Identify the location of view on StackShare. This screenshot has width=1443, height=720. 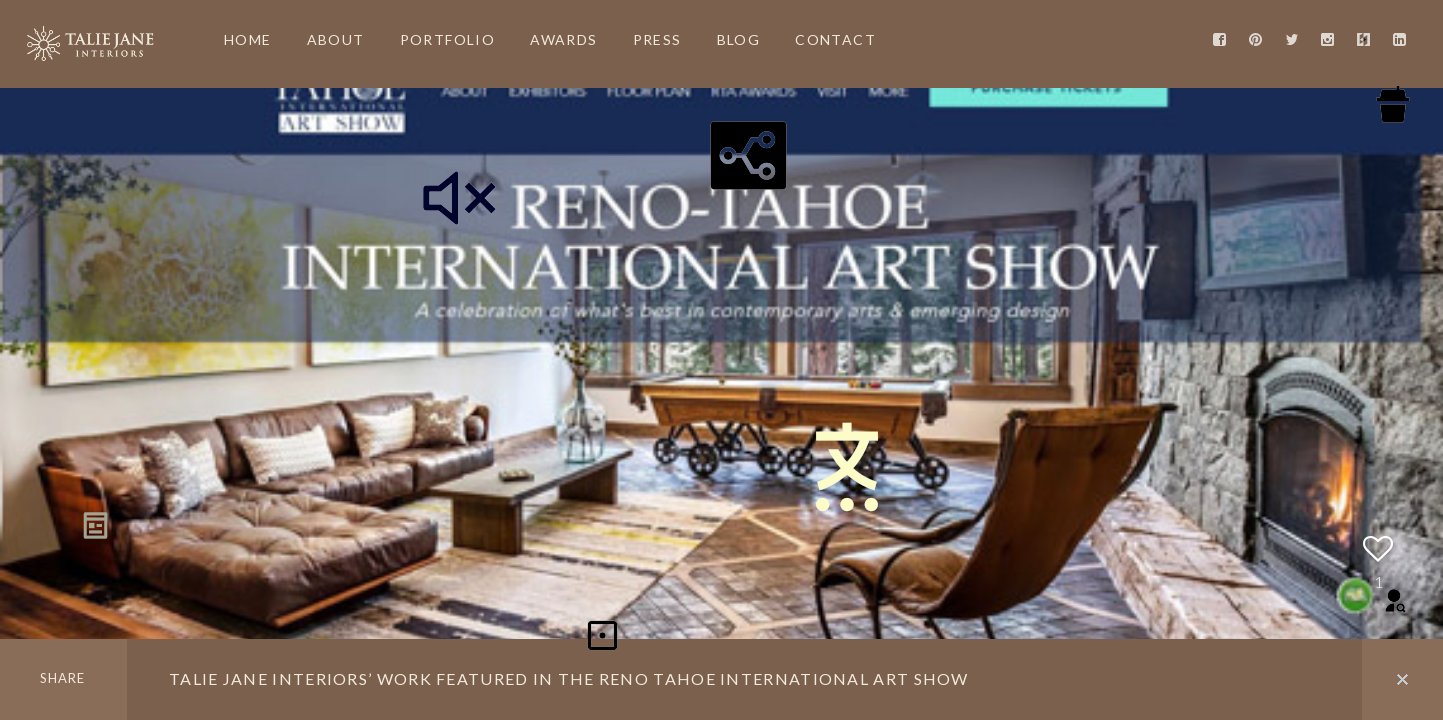
(748, 155).